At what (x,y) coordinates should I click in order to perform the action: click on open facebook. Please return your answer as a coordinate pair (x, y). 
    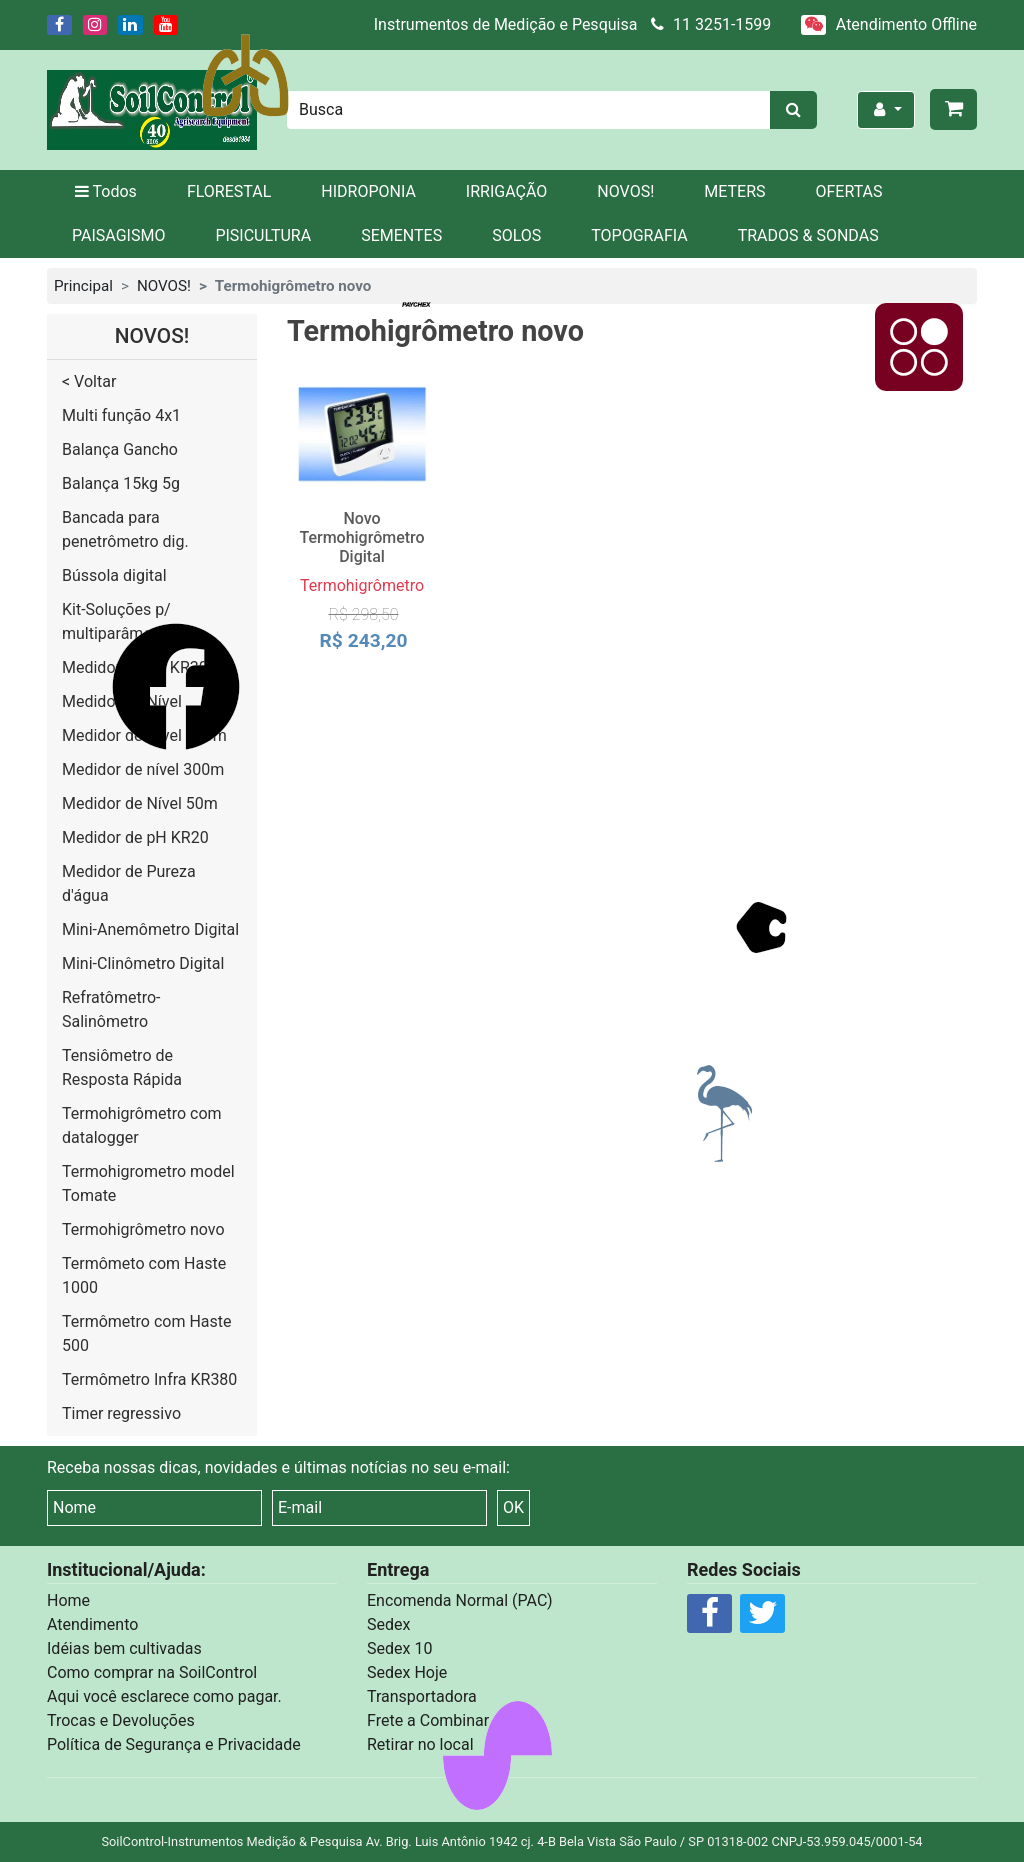
    Looking at the image, I should click on (176, 687).